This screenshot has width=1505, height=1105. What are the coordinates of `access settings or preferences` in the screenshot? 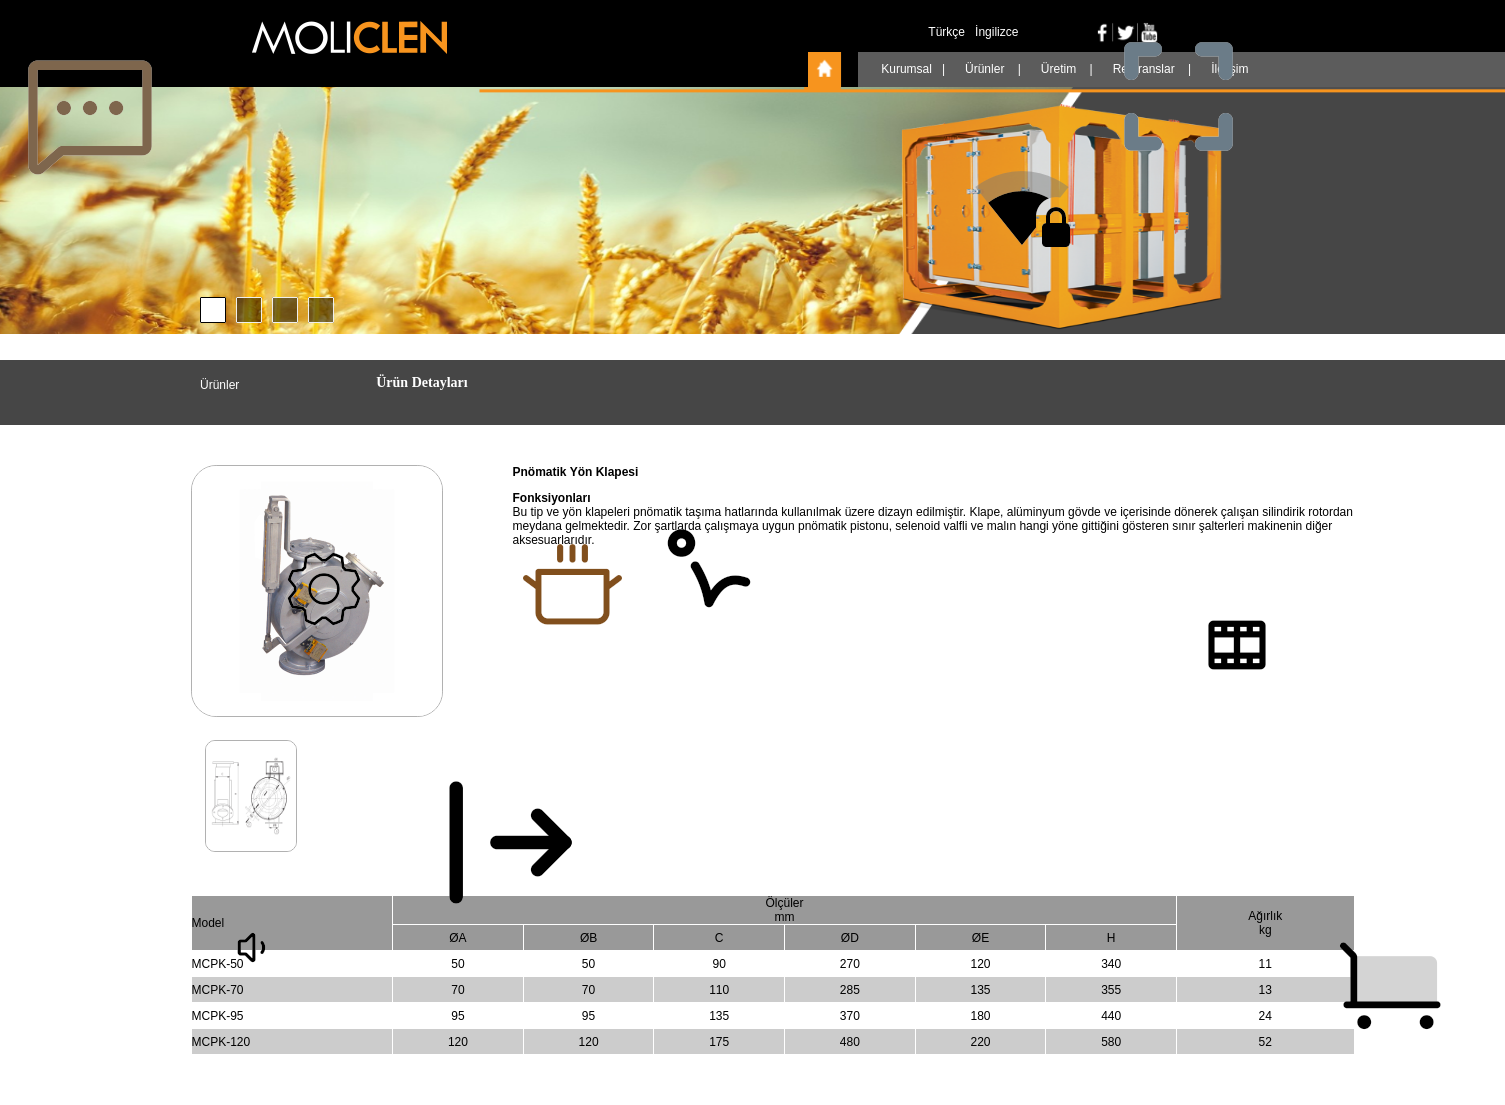 It's located at (324, 589).